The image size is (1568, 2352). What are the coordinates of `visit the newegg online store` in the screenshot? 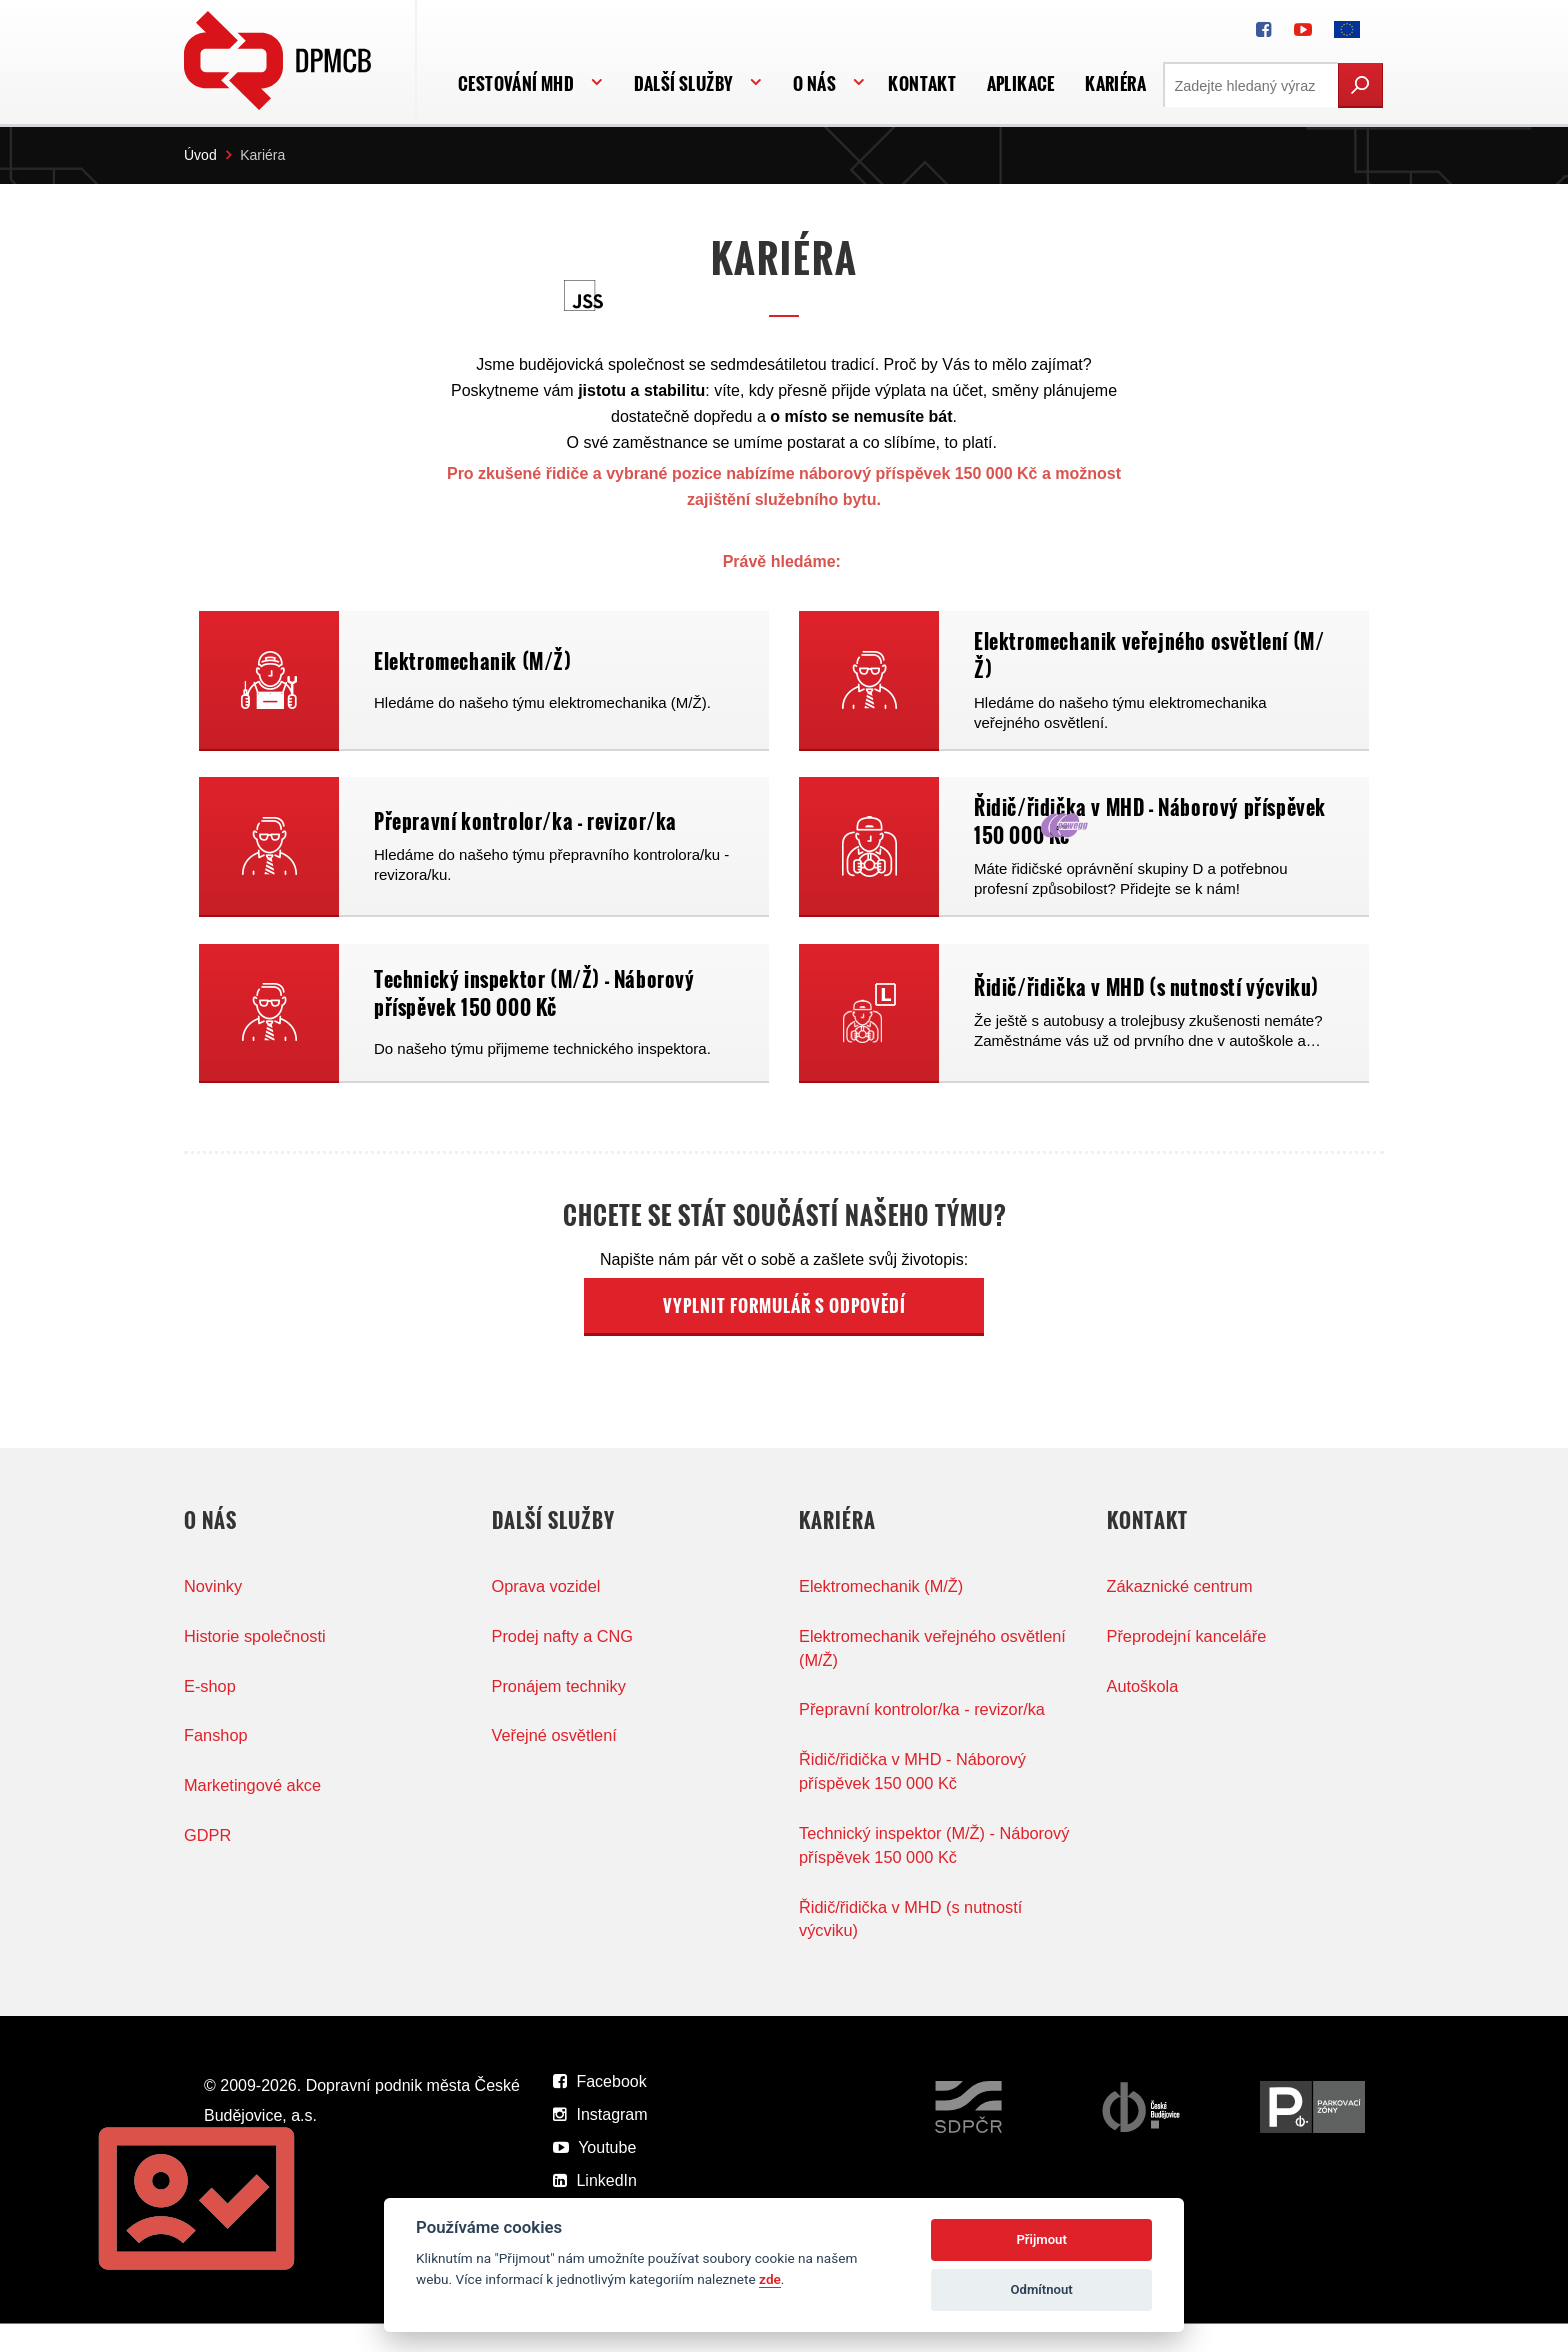 It's located at (1064, 825).